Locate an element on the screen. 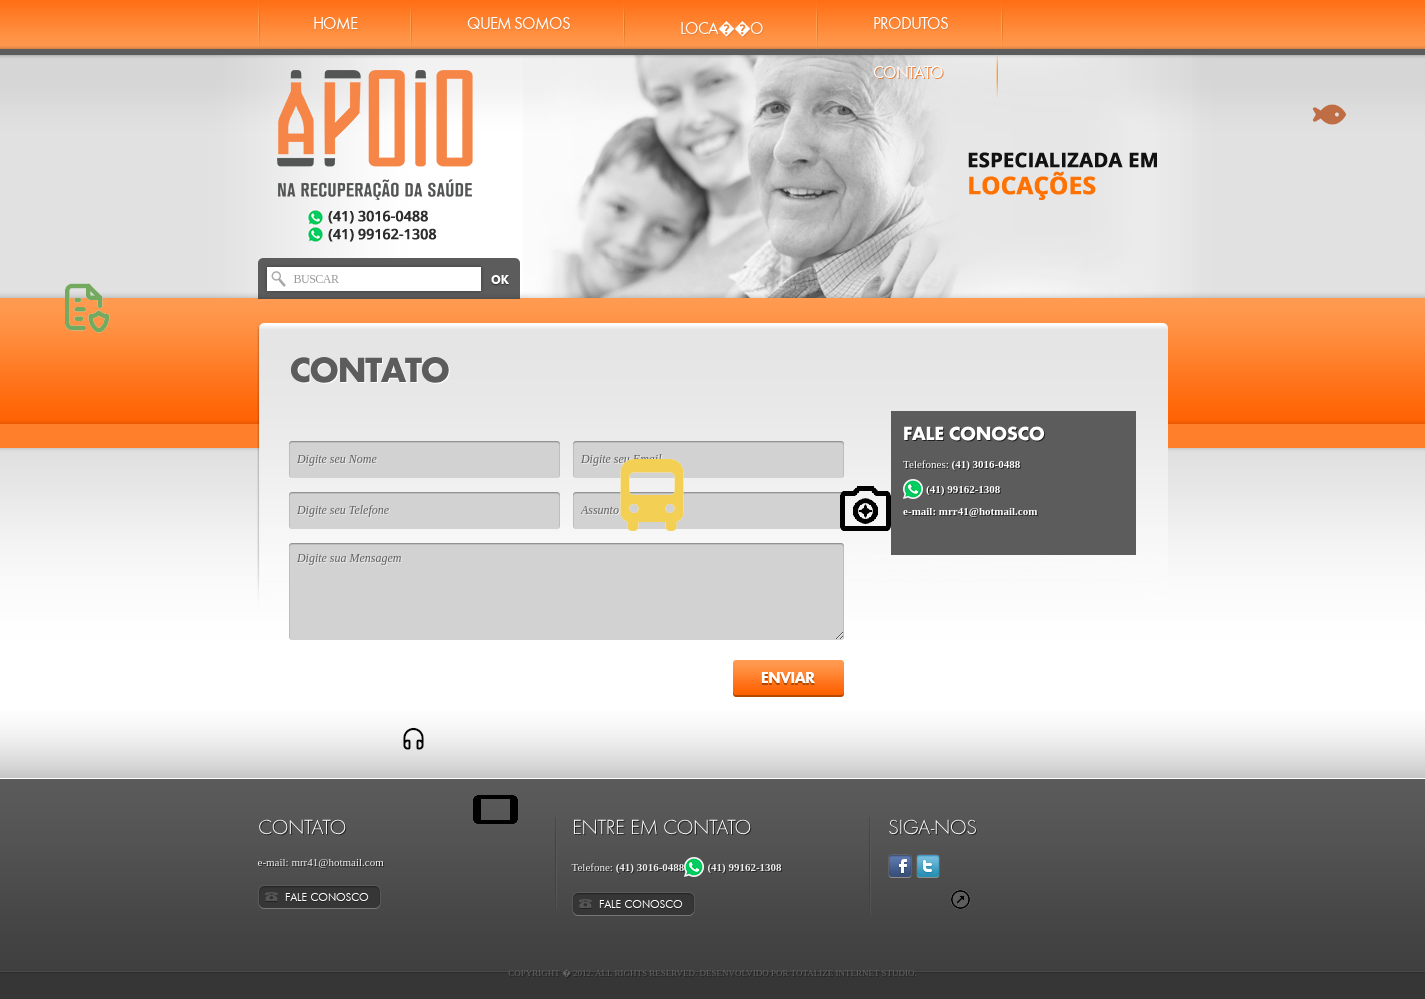 The image size is (1425, 999). enhance or improve photo quality is located at coordinates (865, 508).